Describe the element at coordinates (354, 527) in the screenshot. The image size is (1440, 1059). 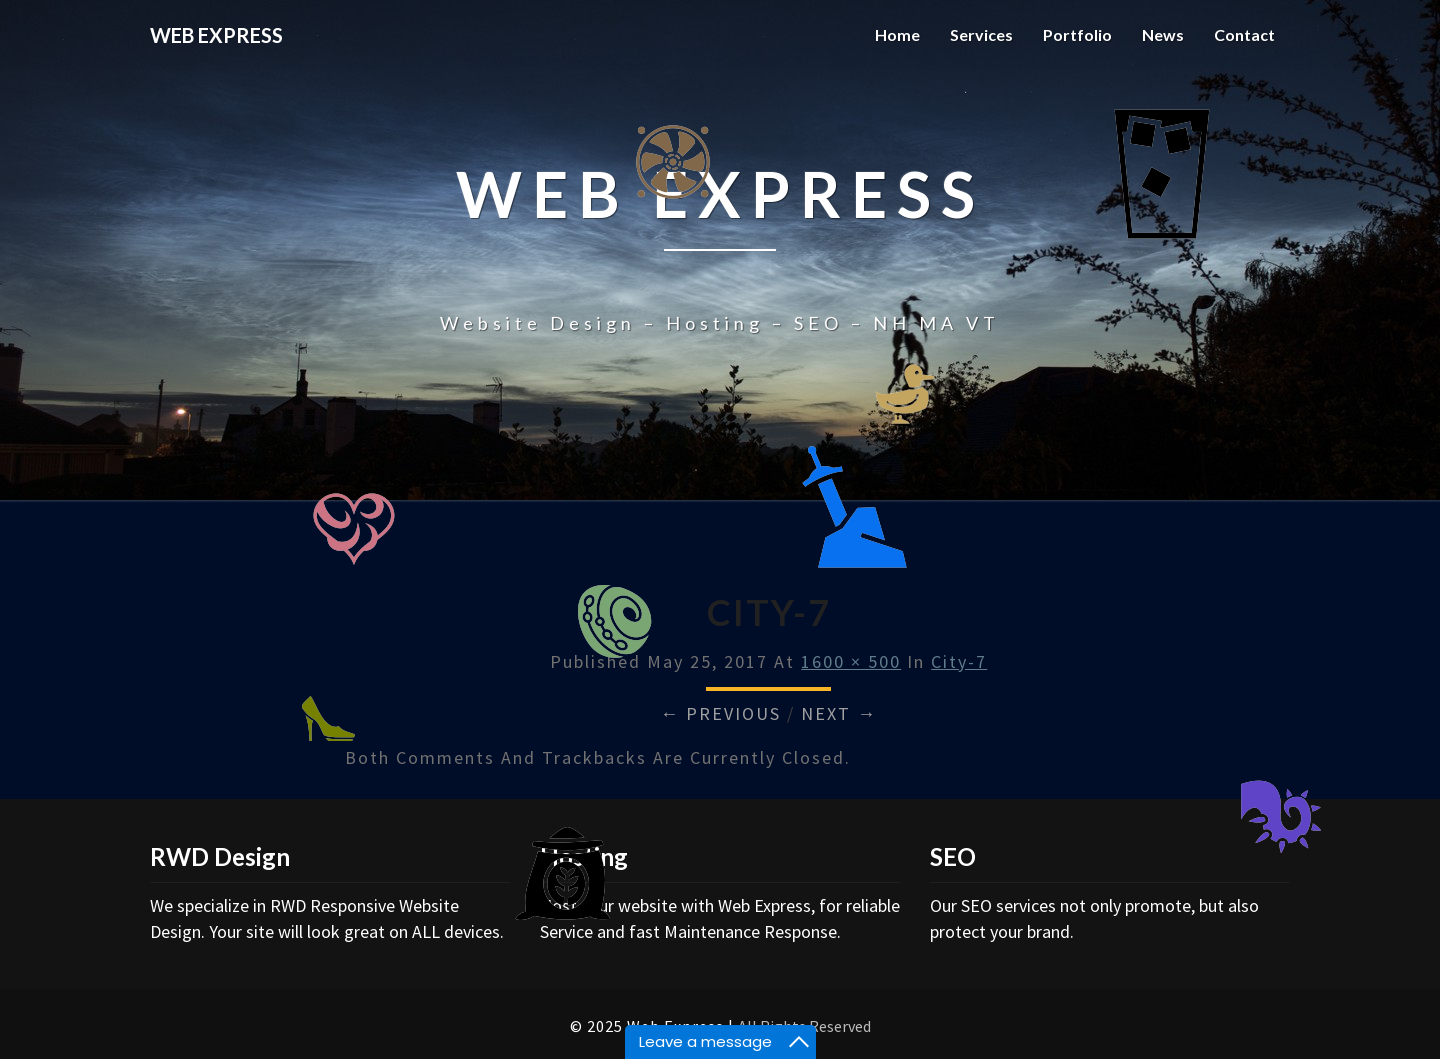
I see `indicates an eldritch or lovecraftian game element` at that location.